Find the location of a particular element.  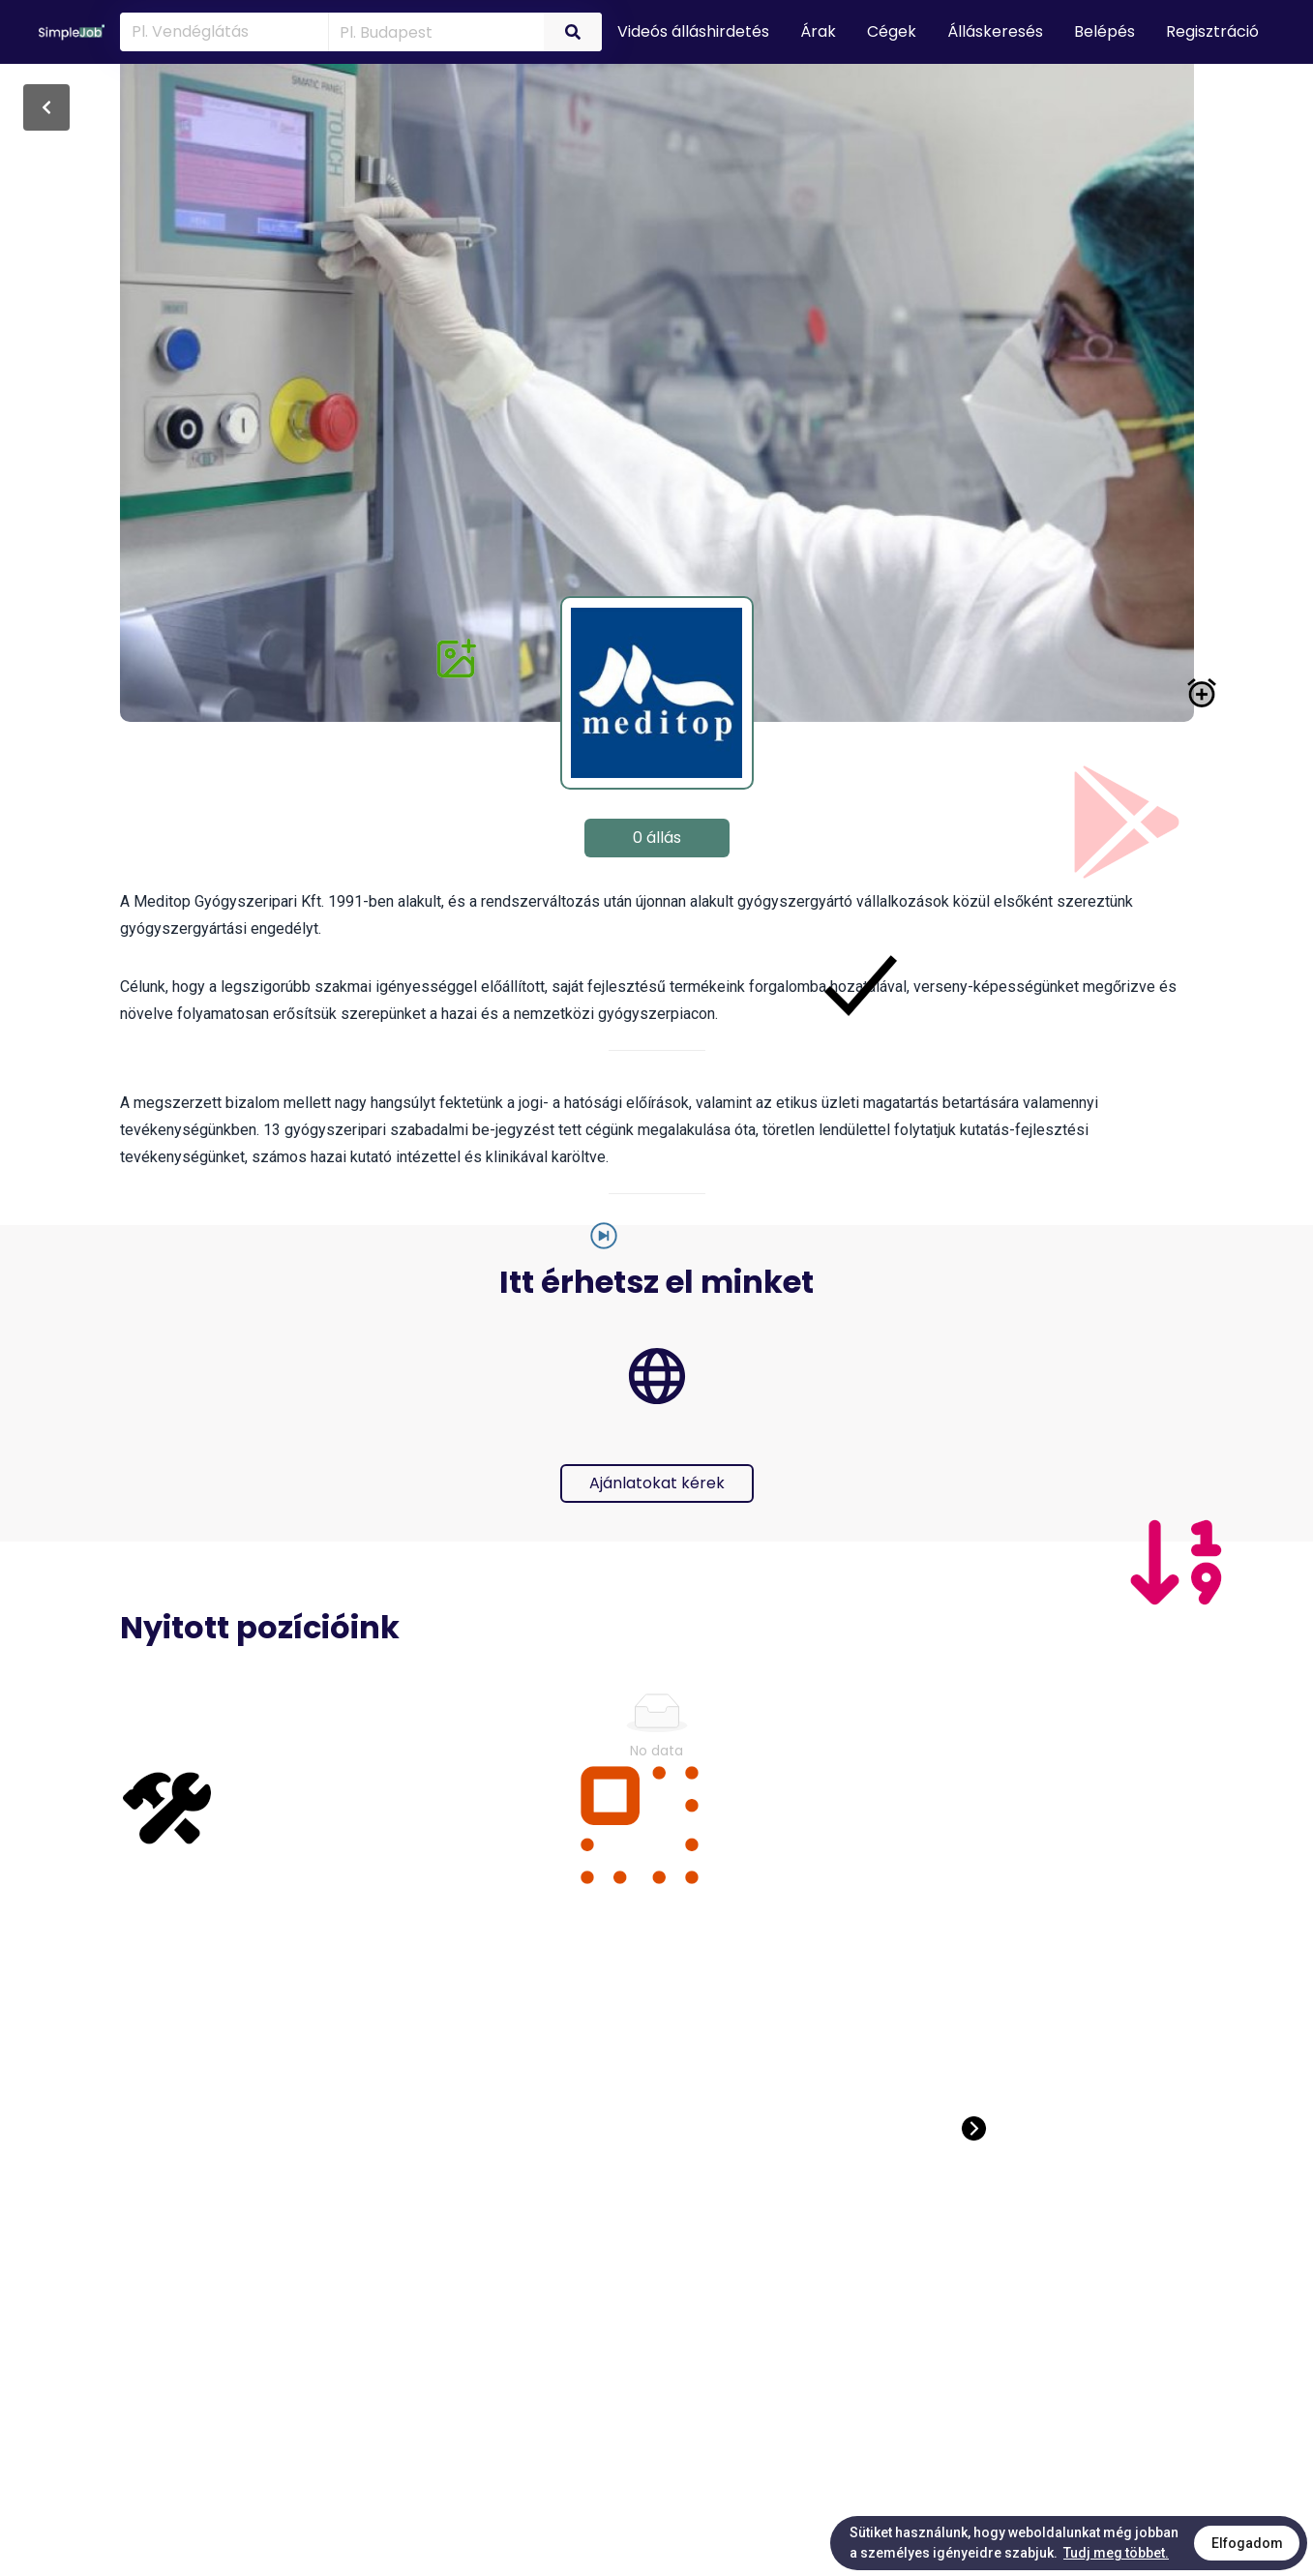

sort numbers in ascending order is located at coordinates (1179, 1562).